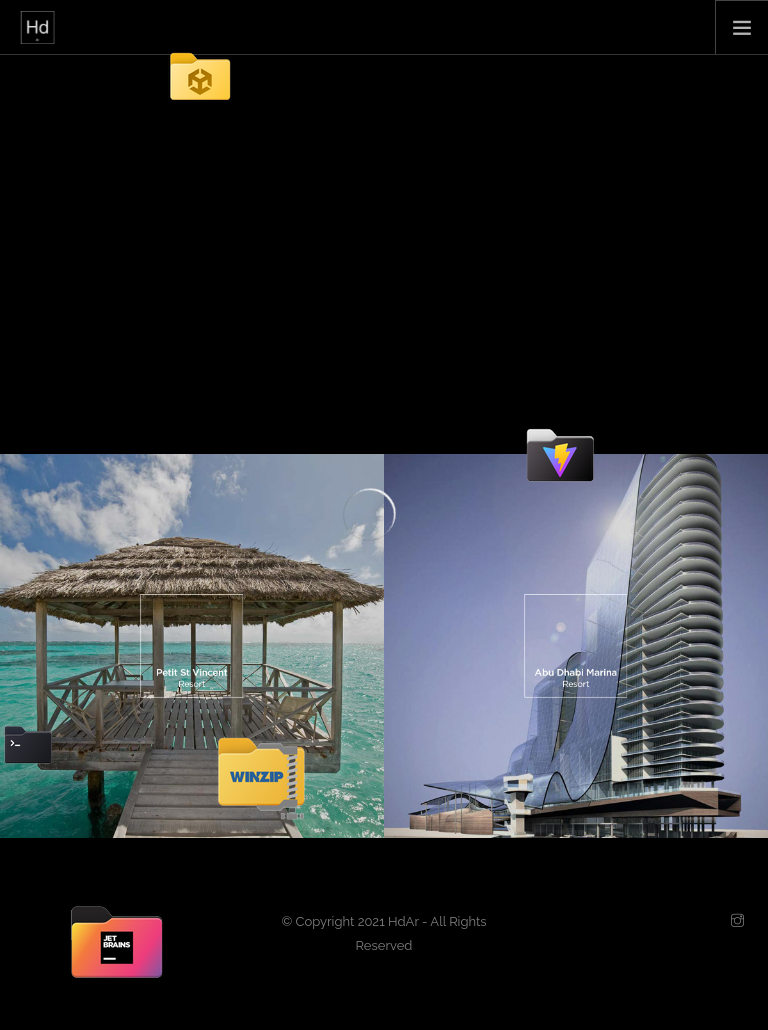 Image resolution: width=768 pixels, height=1030 pixels. What do you see at coordinates (261, 774) in the screenshot?
I see `open folder containing WinZip compressed files` at bounding box center [261, 774].